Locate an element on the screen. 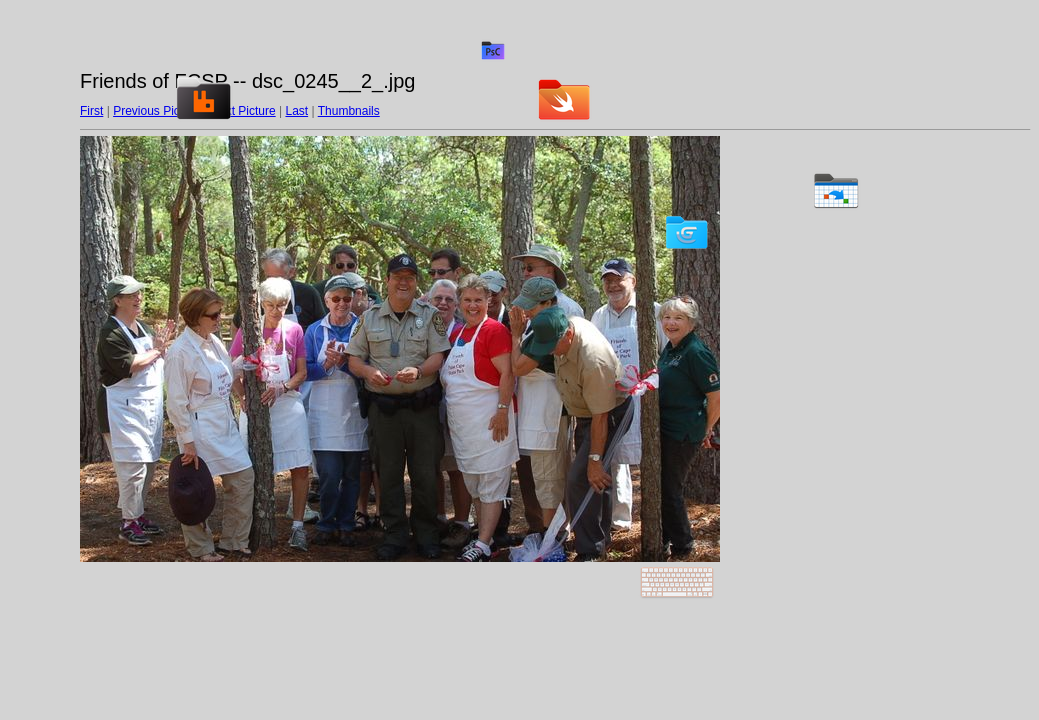  open GDevelop project files folder is located at coordinates (686, 233).